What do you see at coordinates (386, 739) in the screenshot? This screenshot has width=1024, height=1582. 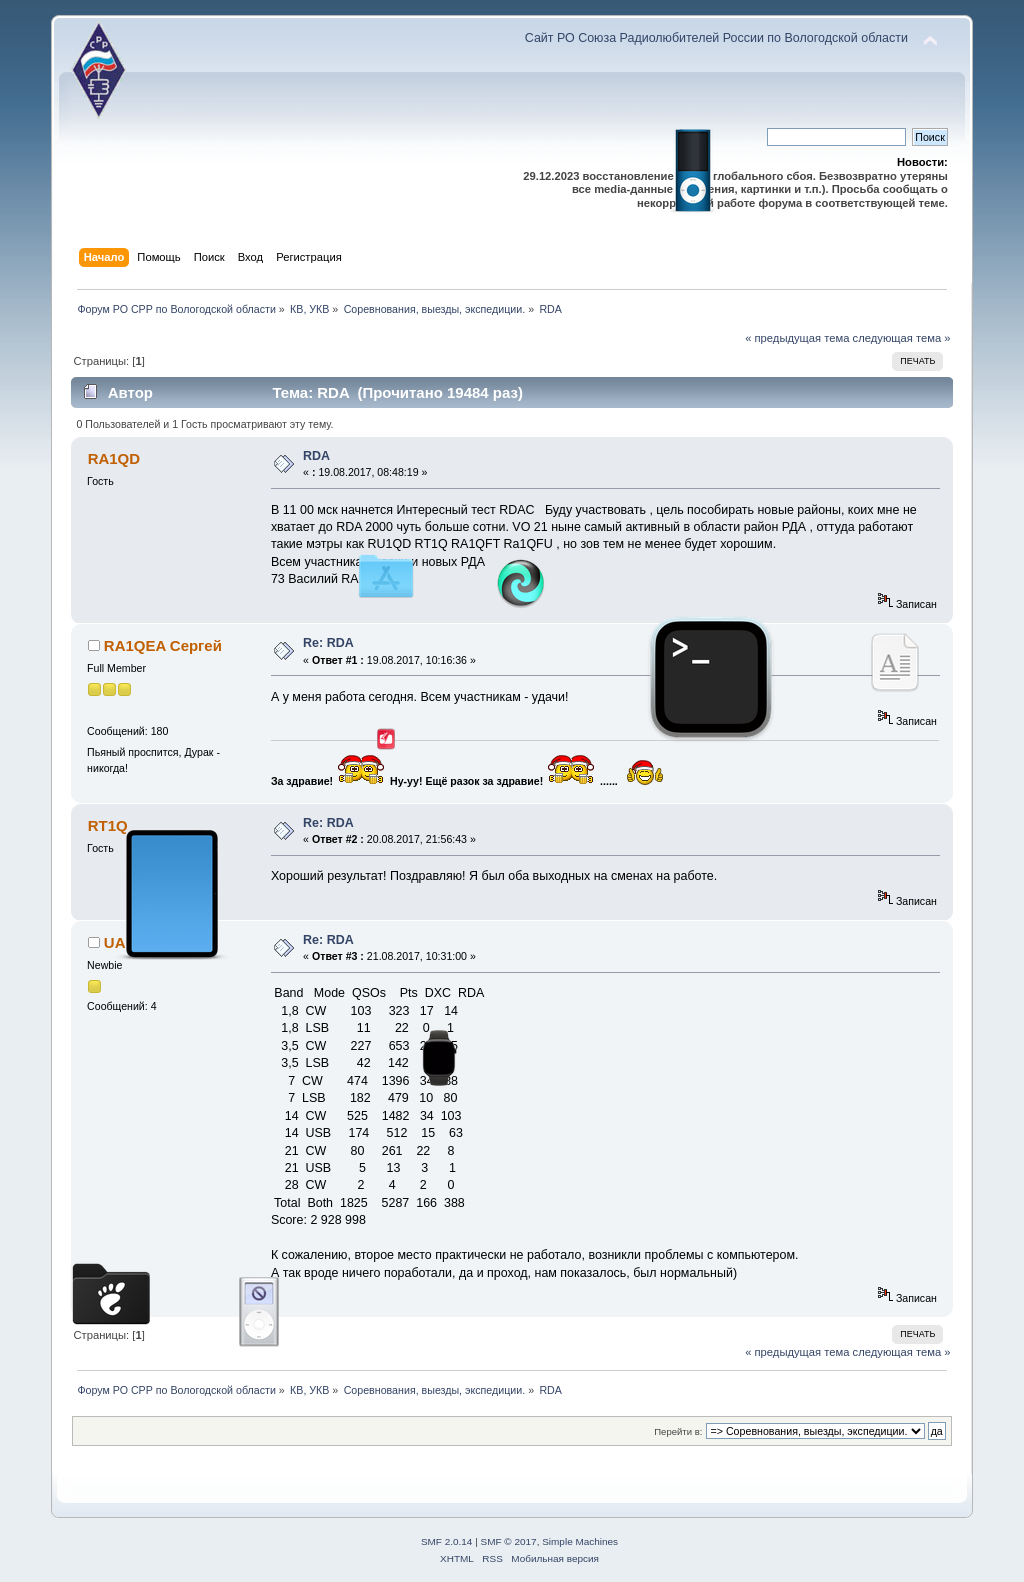 I see `open an eps vector file` at bounding box center [386, 739].